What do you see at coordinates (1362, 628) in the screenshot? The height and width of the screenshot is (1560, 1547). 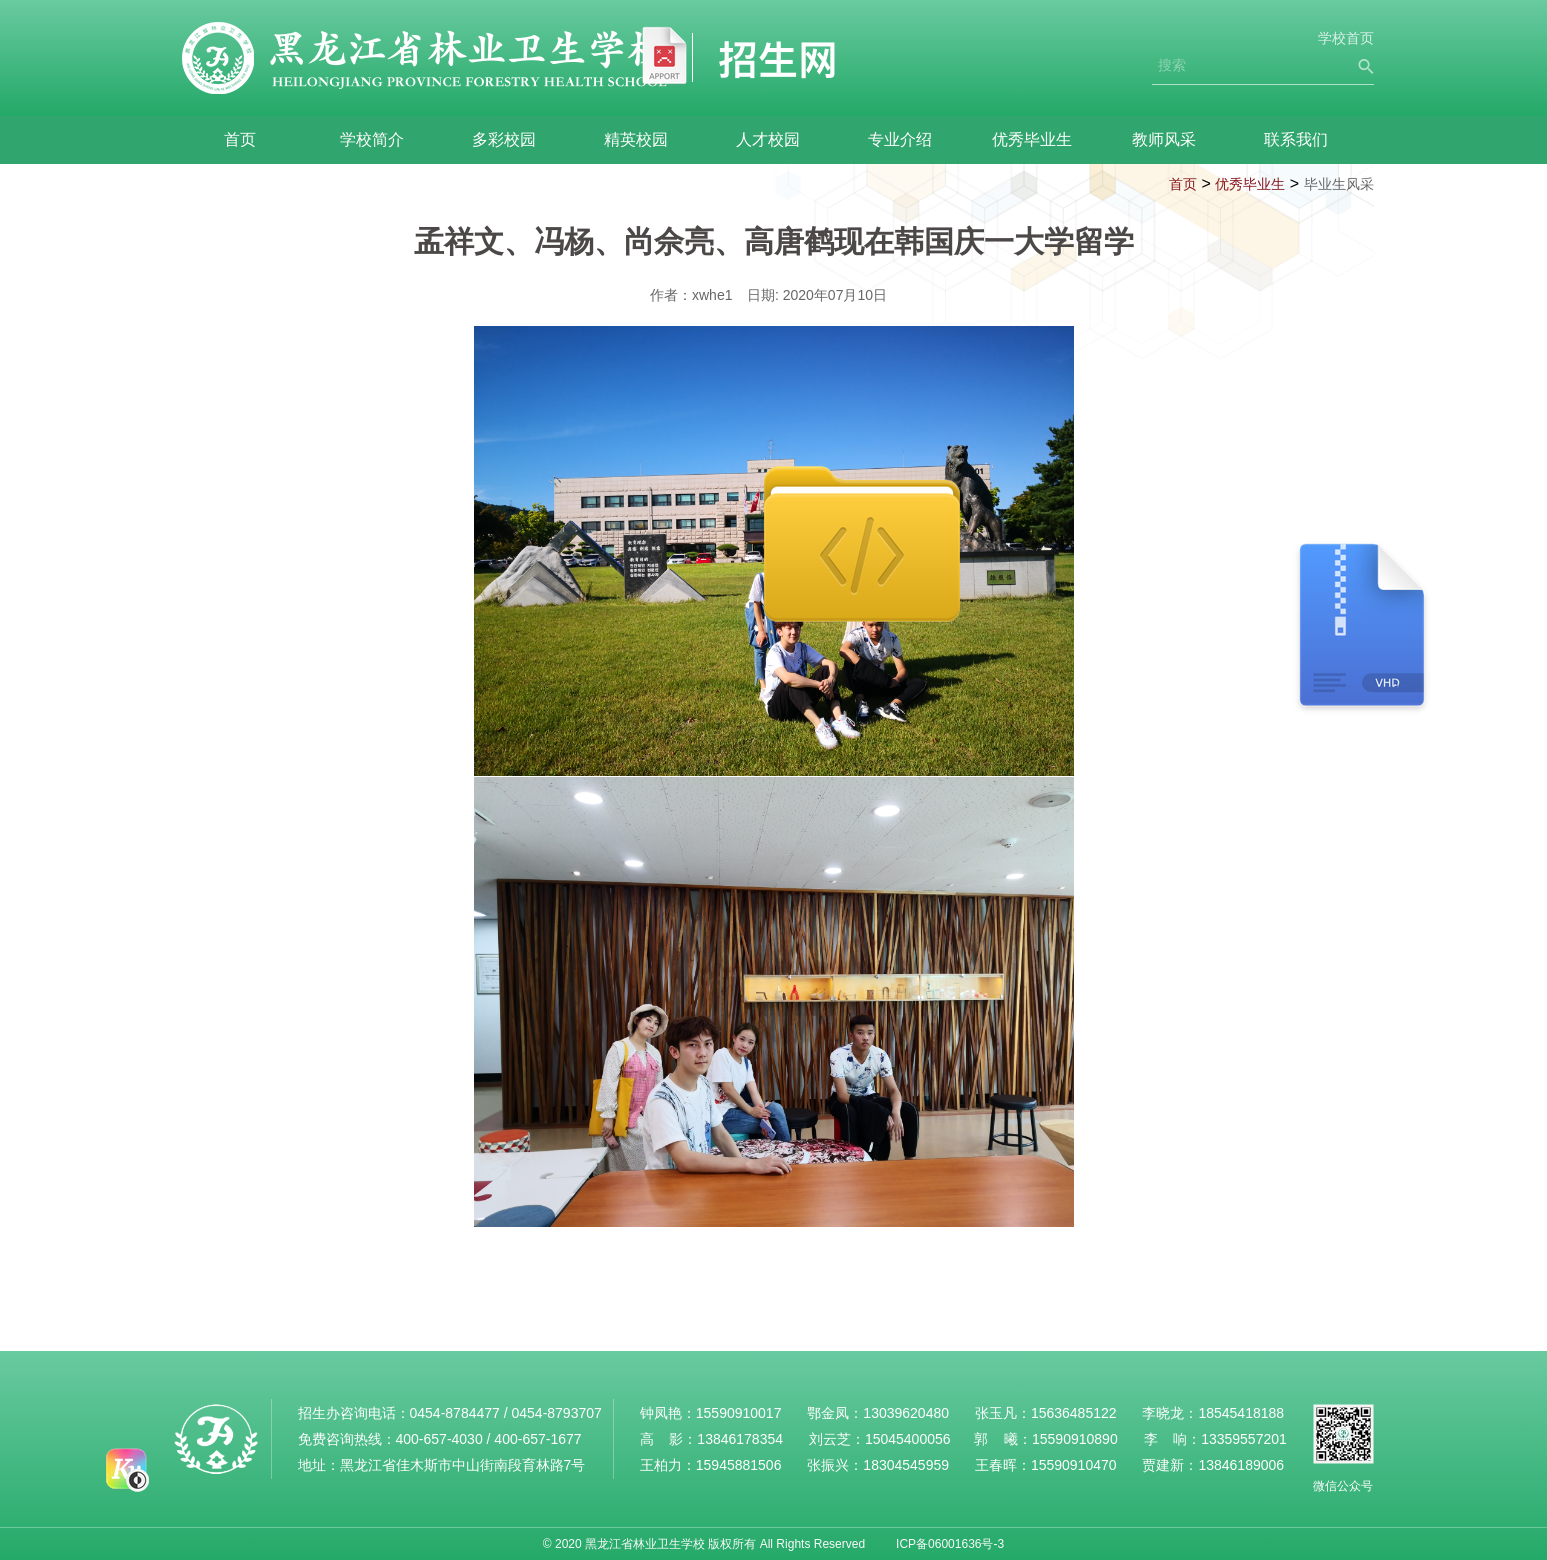 I see `a virtualbox virtual hard disk file` at bounding box center [1362, 628].